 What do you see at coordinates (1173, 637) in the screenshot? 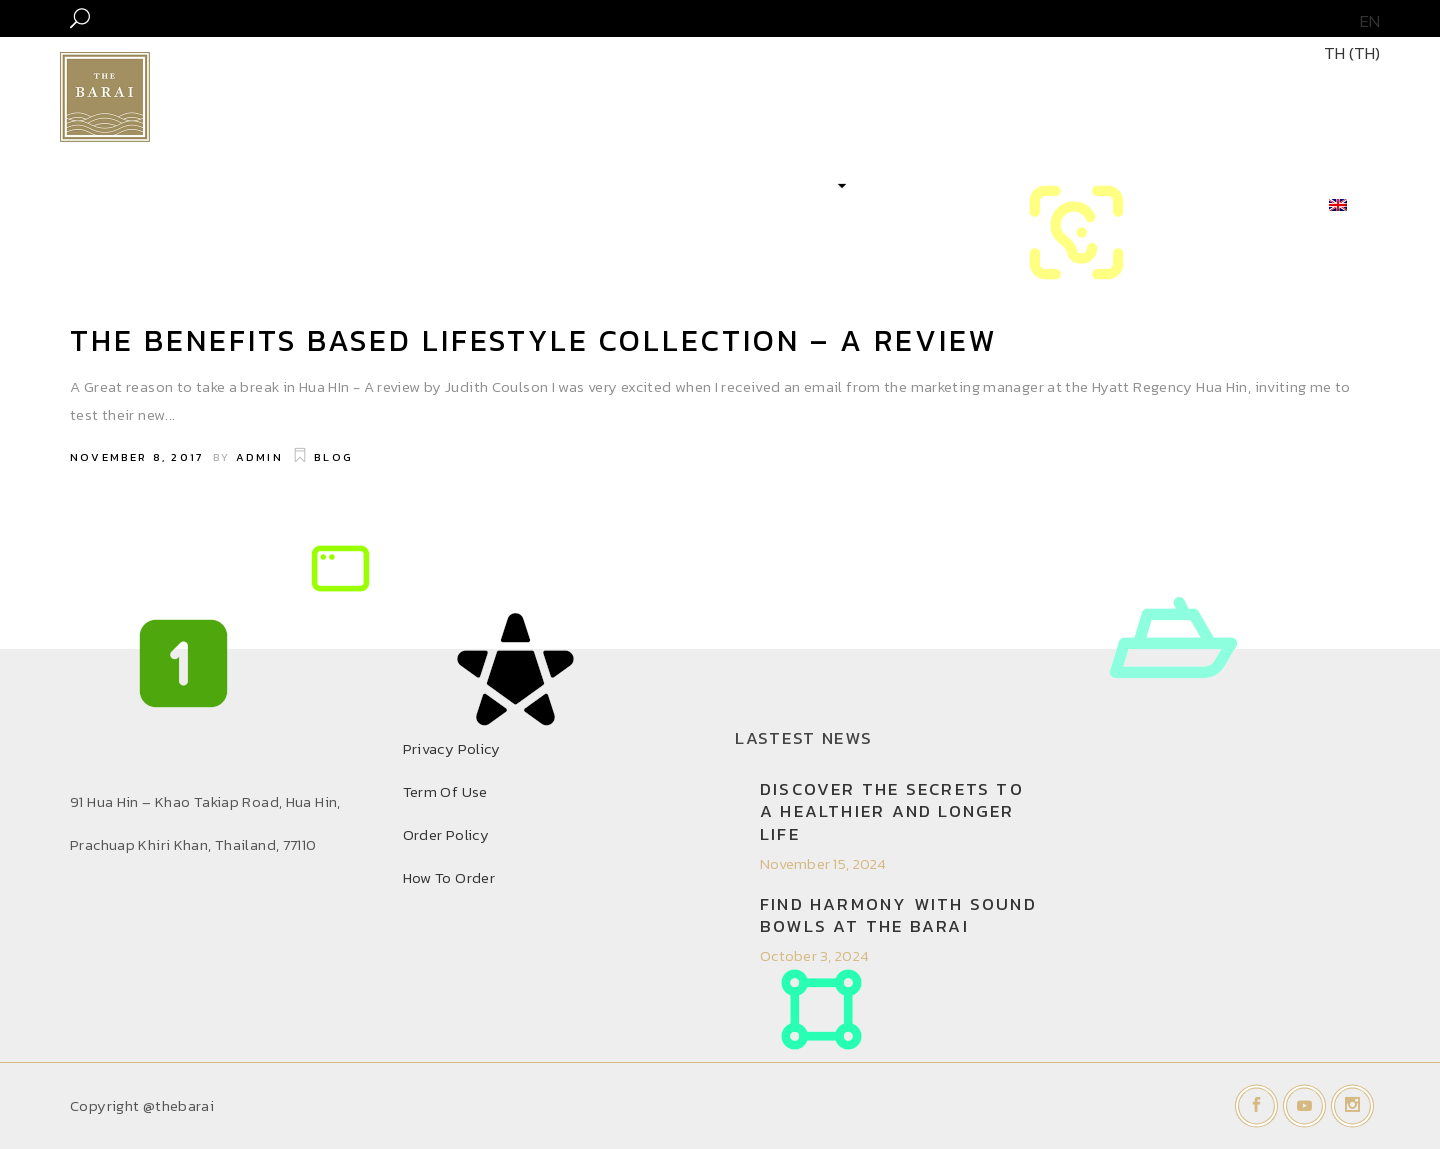
I see `select ferry as transportation option` at bounding box center [1173, 637].